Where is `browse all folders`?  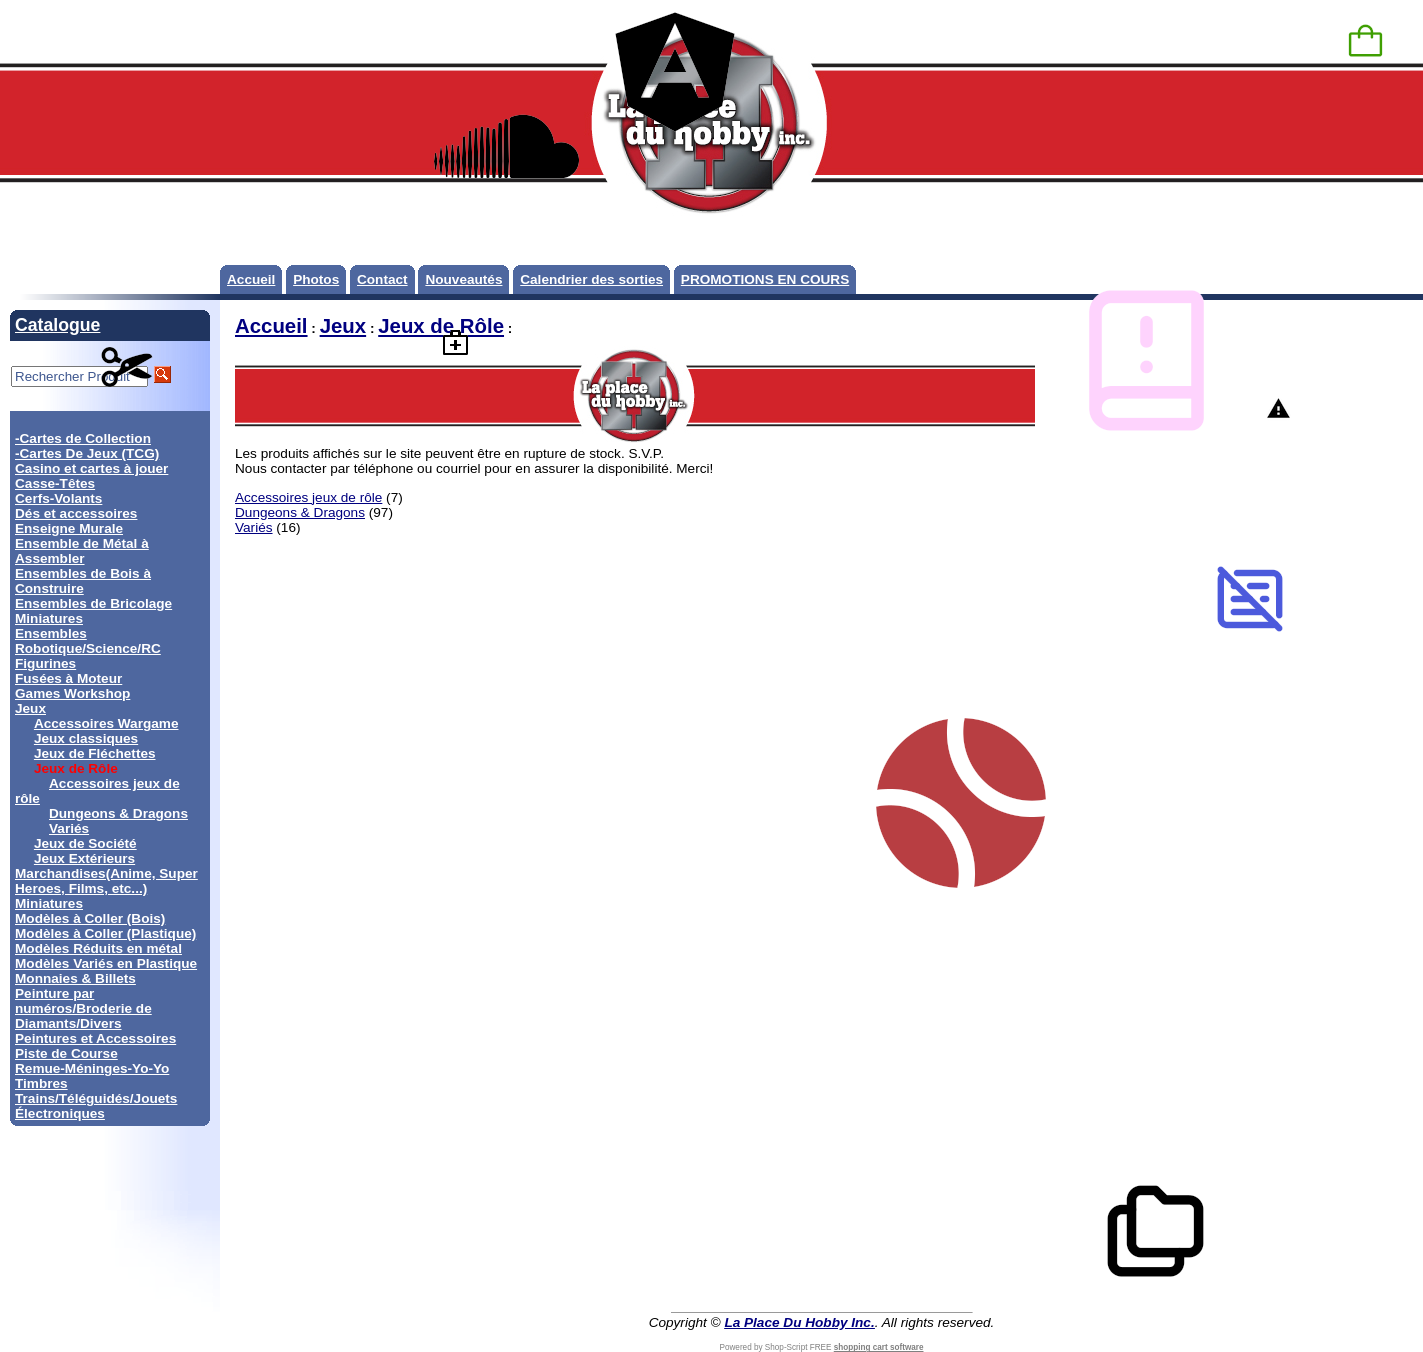
browse all folders is located at coordinates (1155, 1233).